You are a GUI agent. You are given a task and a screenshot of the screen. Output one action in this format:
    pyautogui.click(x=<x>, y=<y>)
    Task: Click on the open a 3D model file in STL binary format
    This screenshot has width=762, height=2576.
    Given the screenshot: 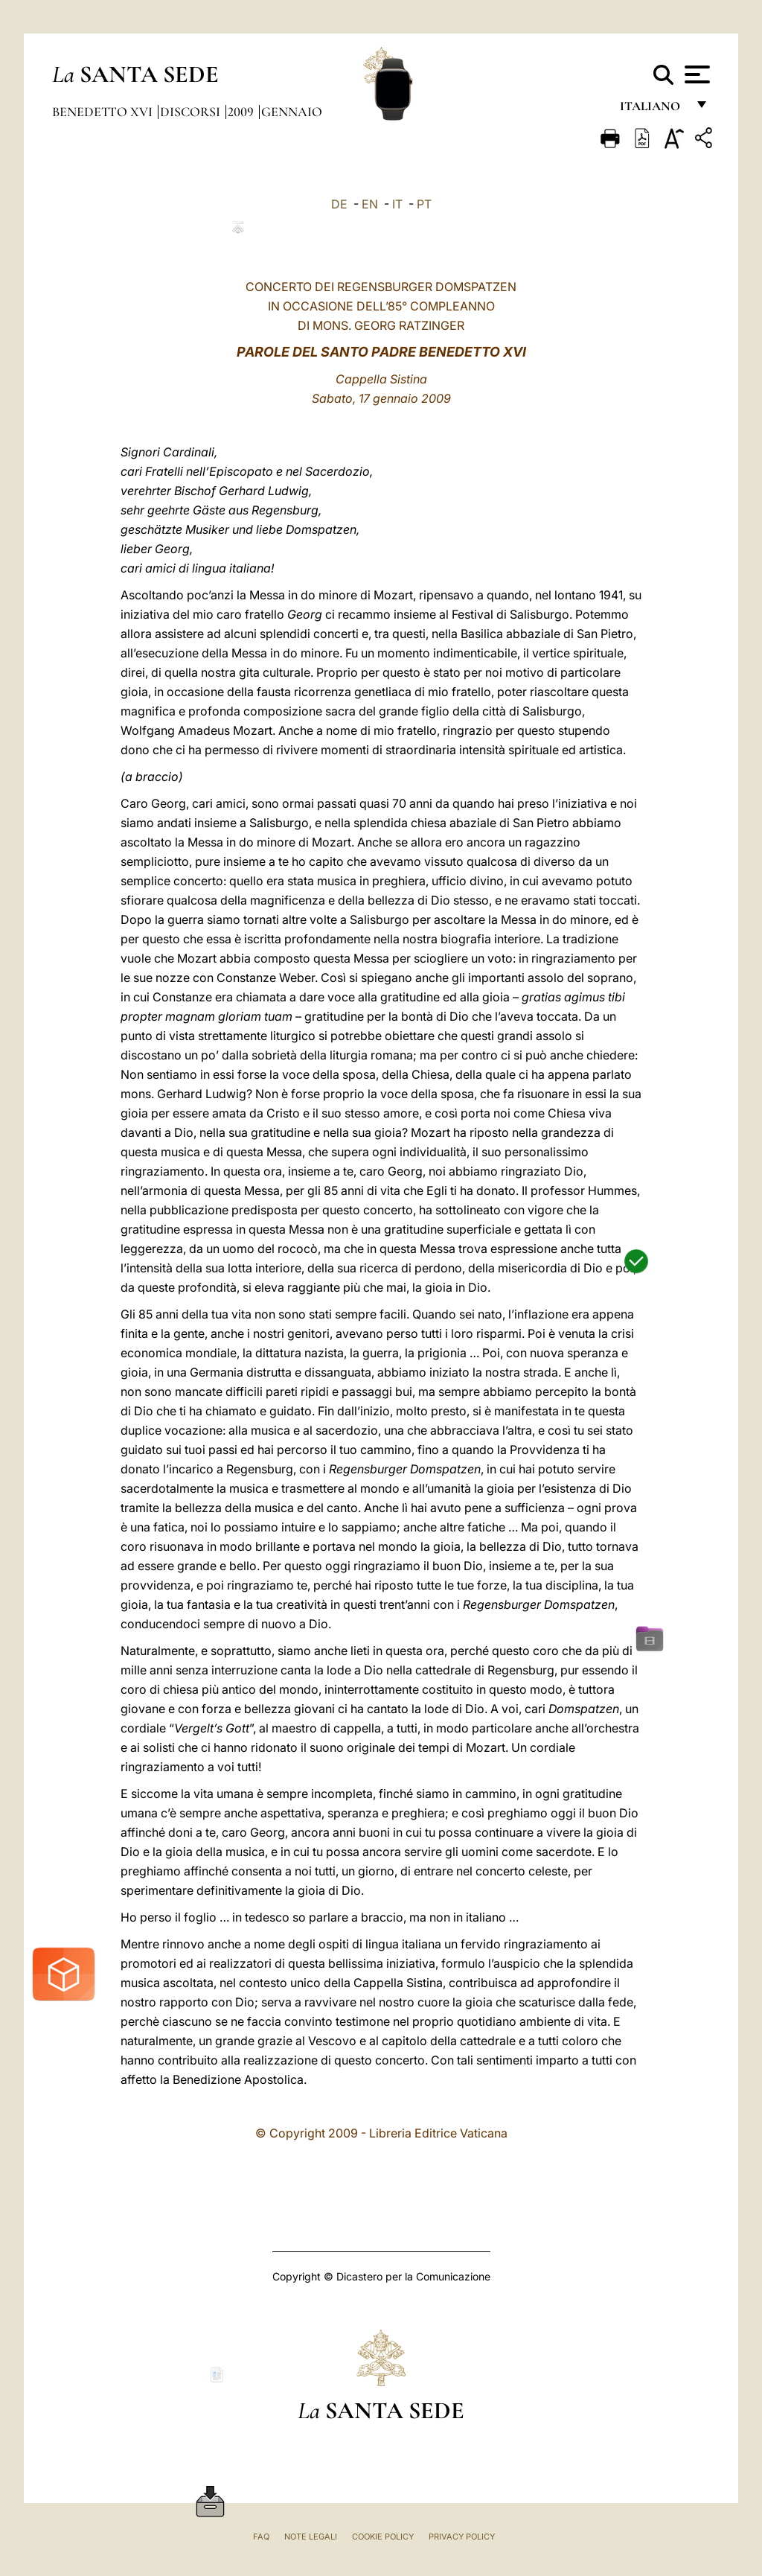 What is the action you would take?
    pyautogui.click(x=63, y=1971)
    